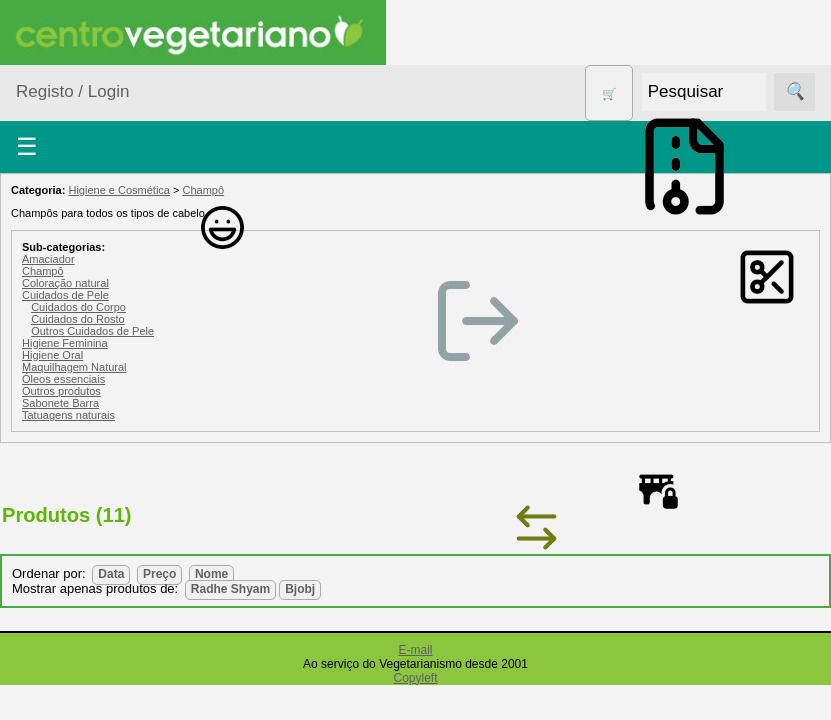  I want to click on log out of your account, so click(478, 321).